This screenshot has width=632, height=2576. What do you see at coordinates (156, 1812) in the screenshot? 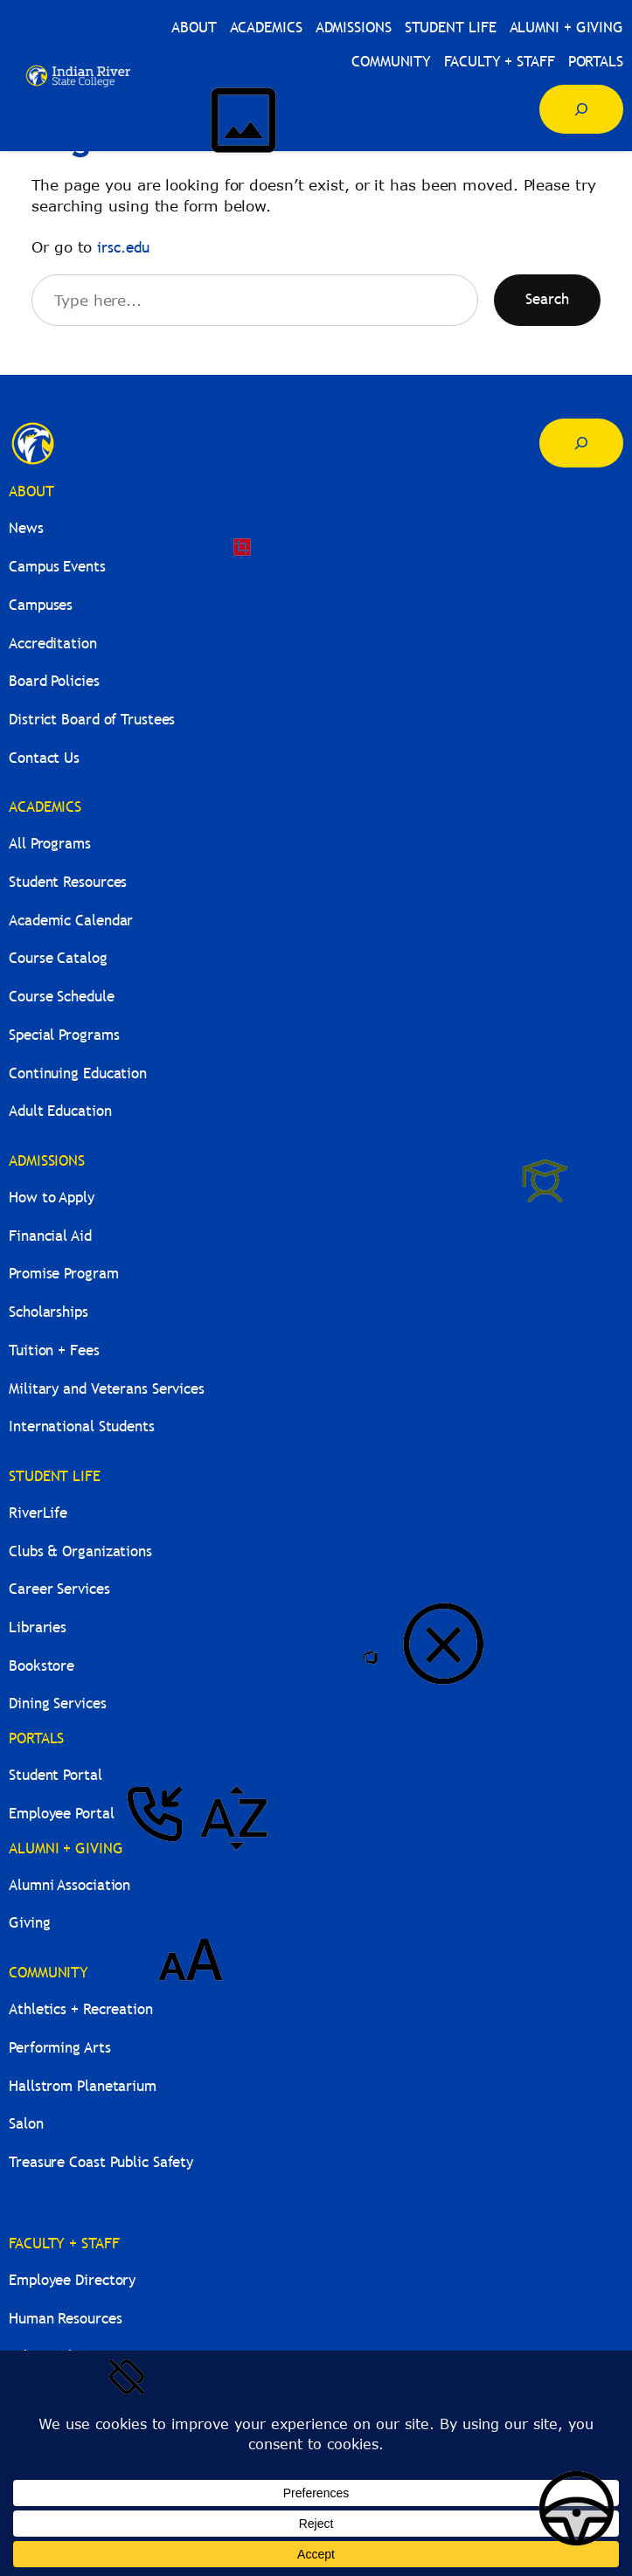
I see `incoming call notification` at bounding box center [156, 1812].